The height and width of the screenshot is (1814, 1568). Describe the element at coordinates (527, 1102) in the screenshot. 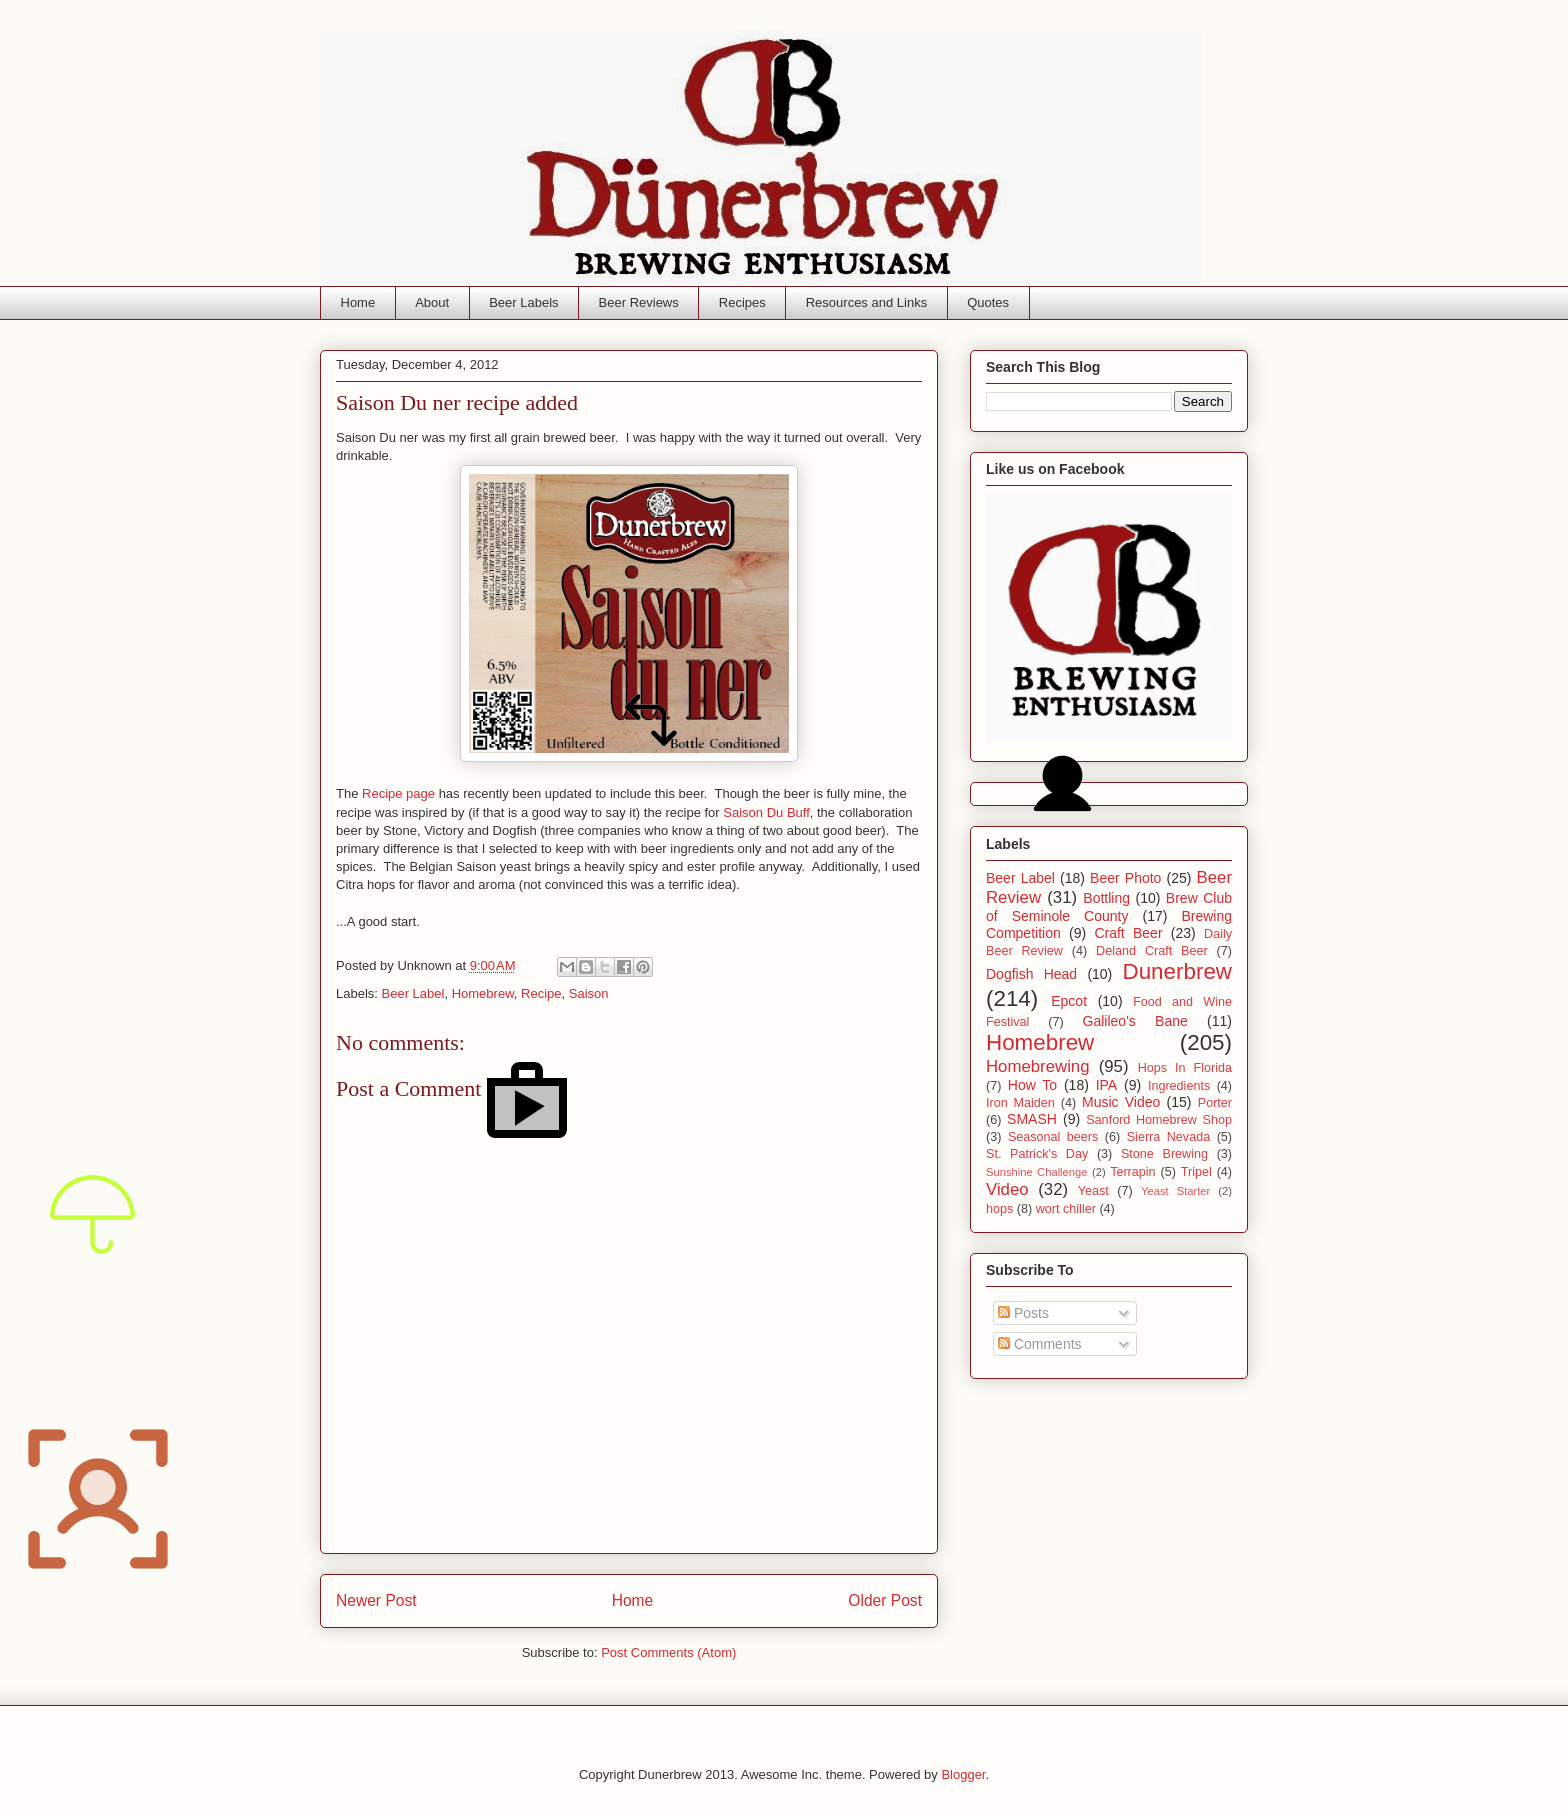

I see `open the app store or marketplace` at that location.